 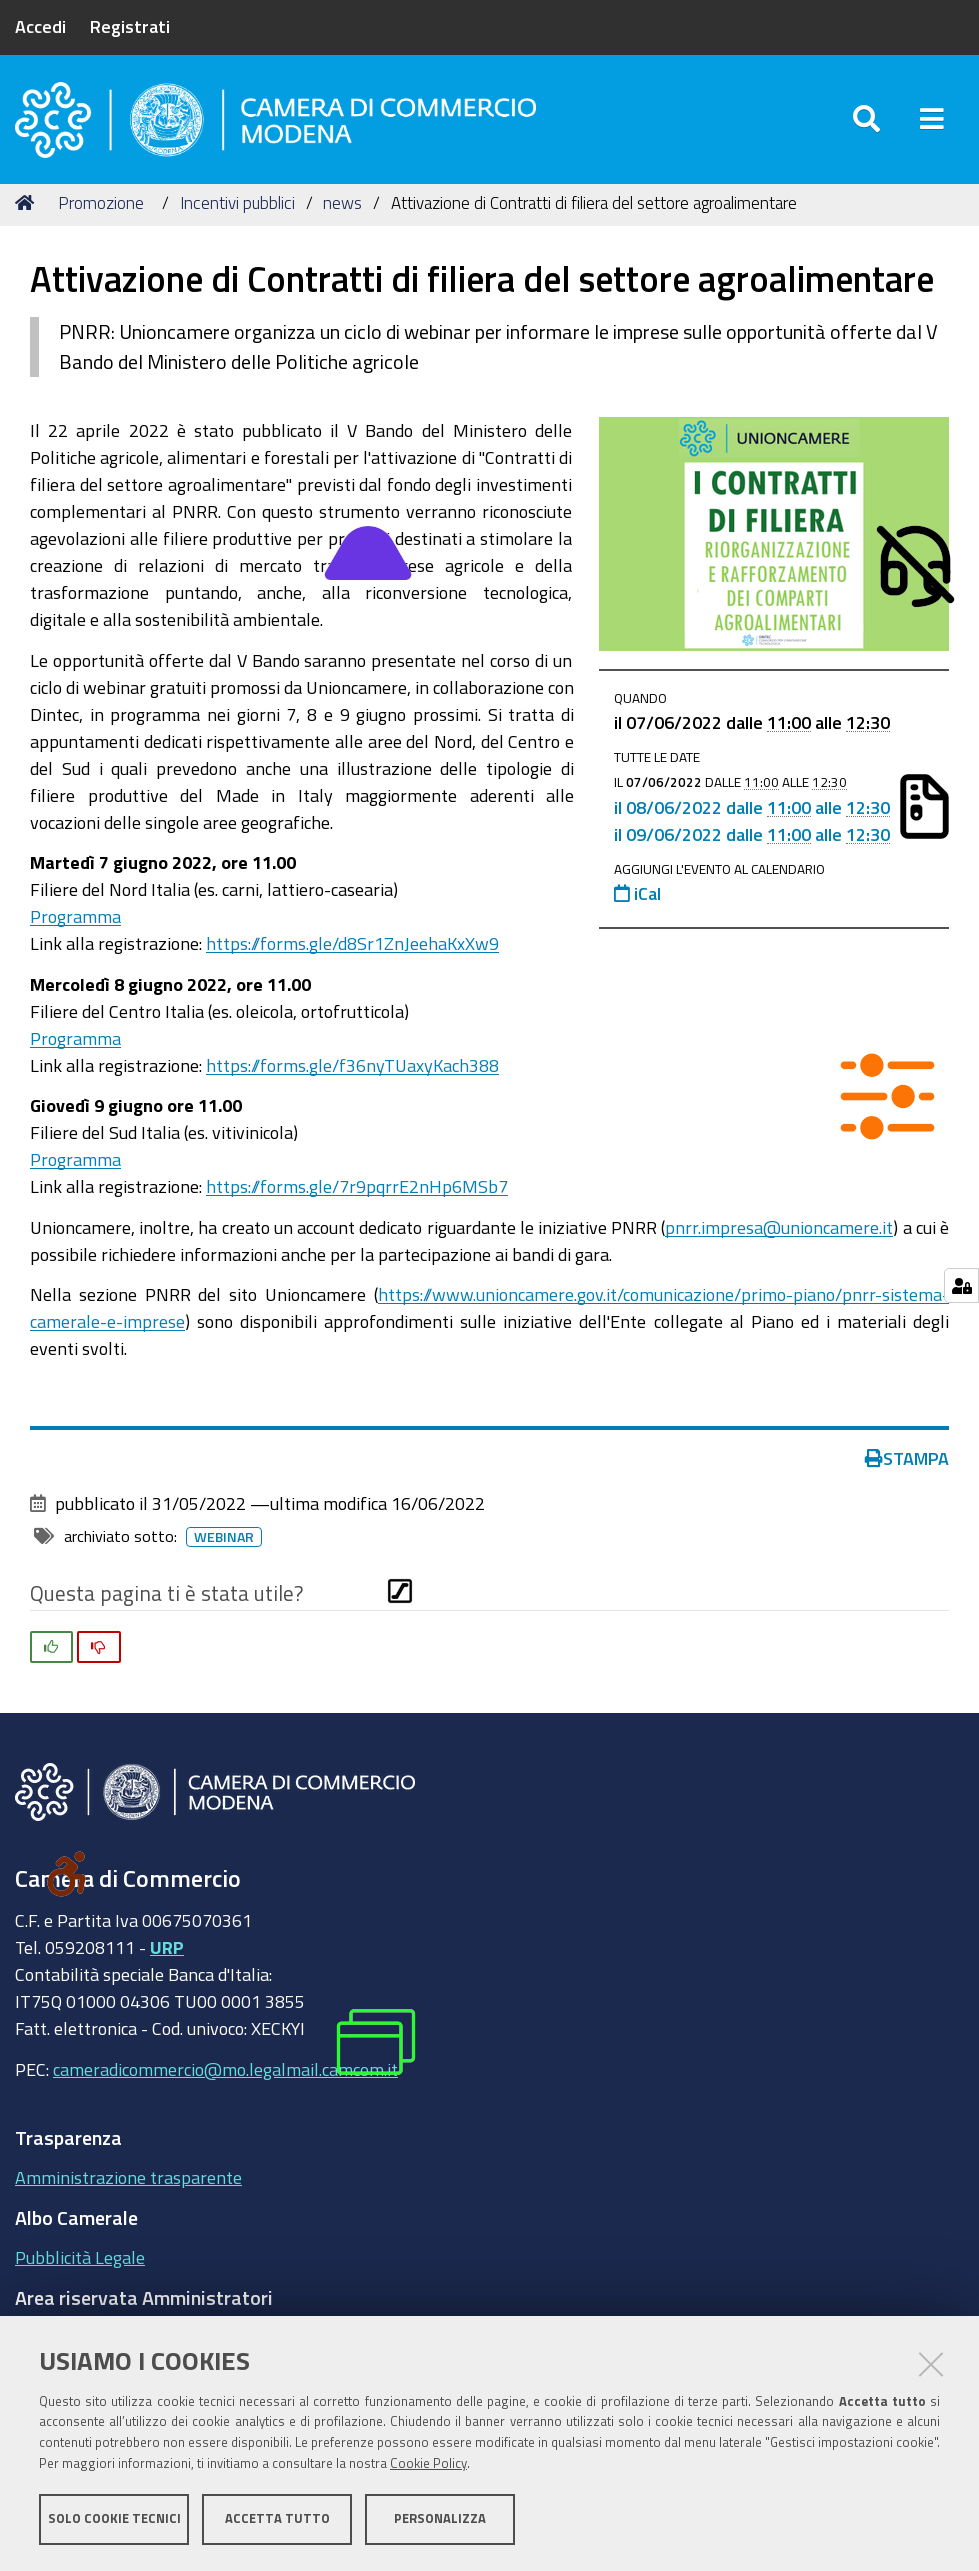 What do you see at coordinates (368, 553) in the screenshot?
I see `indicates a mound or hill terrain feature` at bounding box center [368, 553].